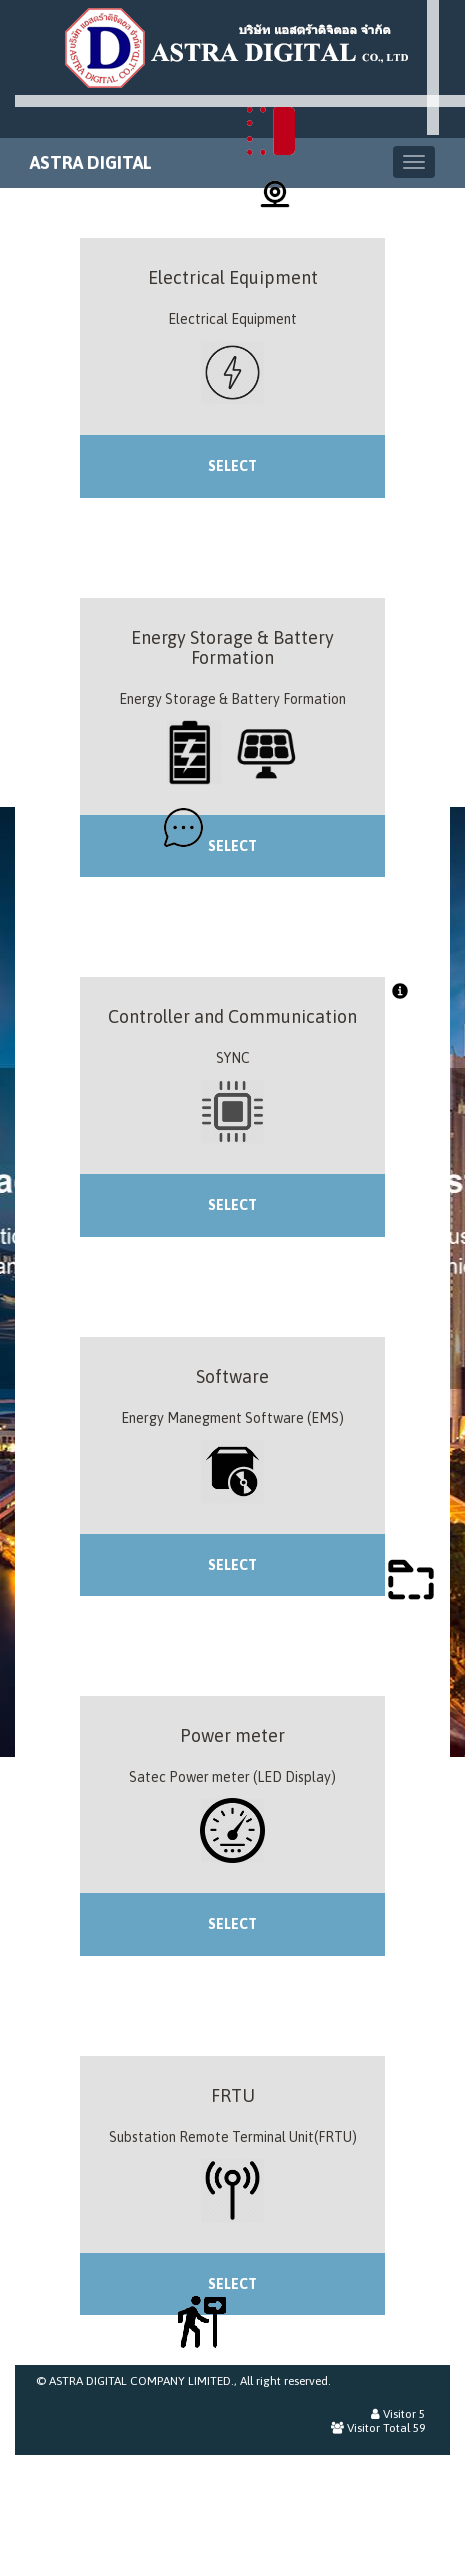 This screenshot has height=2564, width=465. Describe the element at coordinates (271, 131) in the screenshot. I see `align content to the right edge` at that location.